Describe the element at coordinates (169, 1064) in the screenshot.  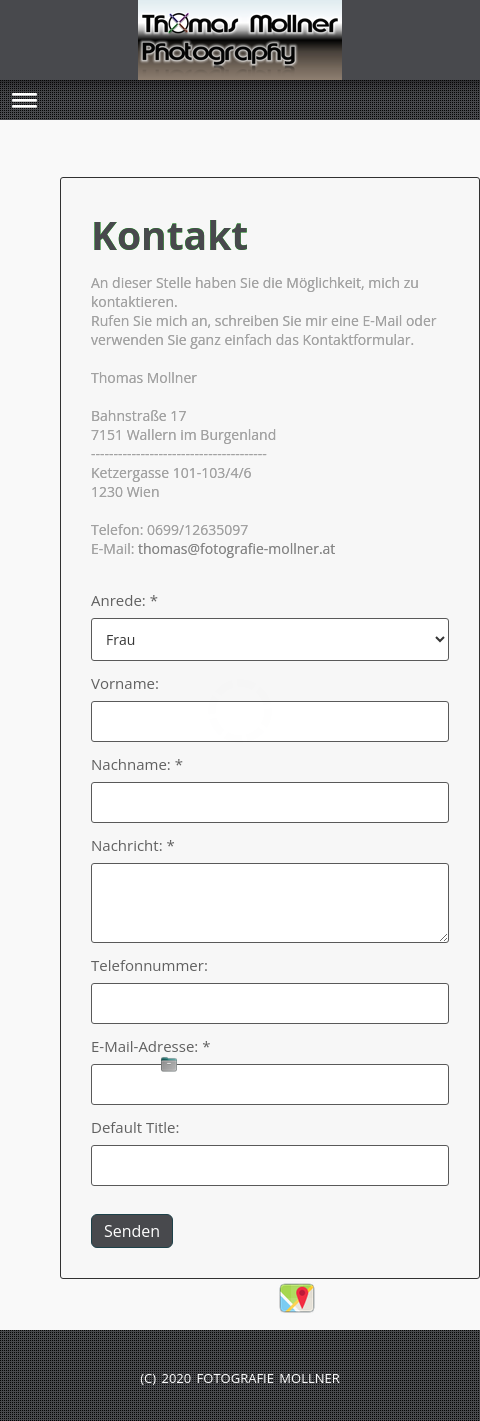
I see `open the nautilus file manager` at that location.